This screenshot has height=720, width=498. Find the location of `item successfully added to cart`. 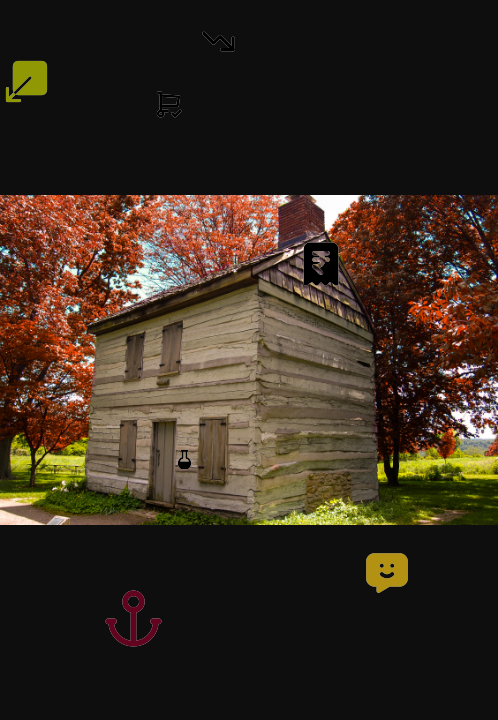

item successfully added to cart is located at coordinates (168, 104).